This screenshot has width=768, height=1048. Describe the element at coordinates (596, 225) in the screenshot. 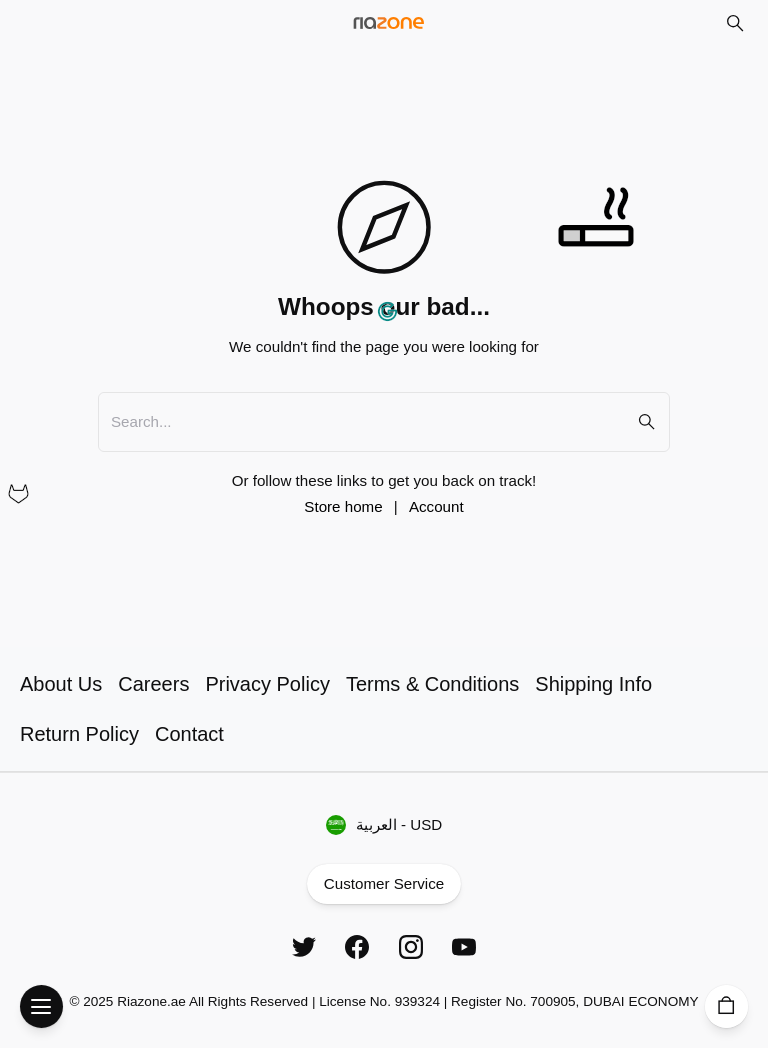

I see `indicates a designated smoking area` at that location.